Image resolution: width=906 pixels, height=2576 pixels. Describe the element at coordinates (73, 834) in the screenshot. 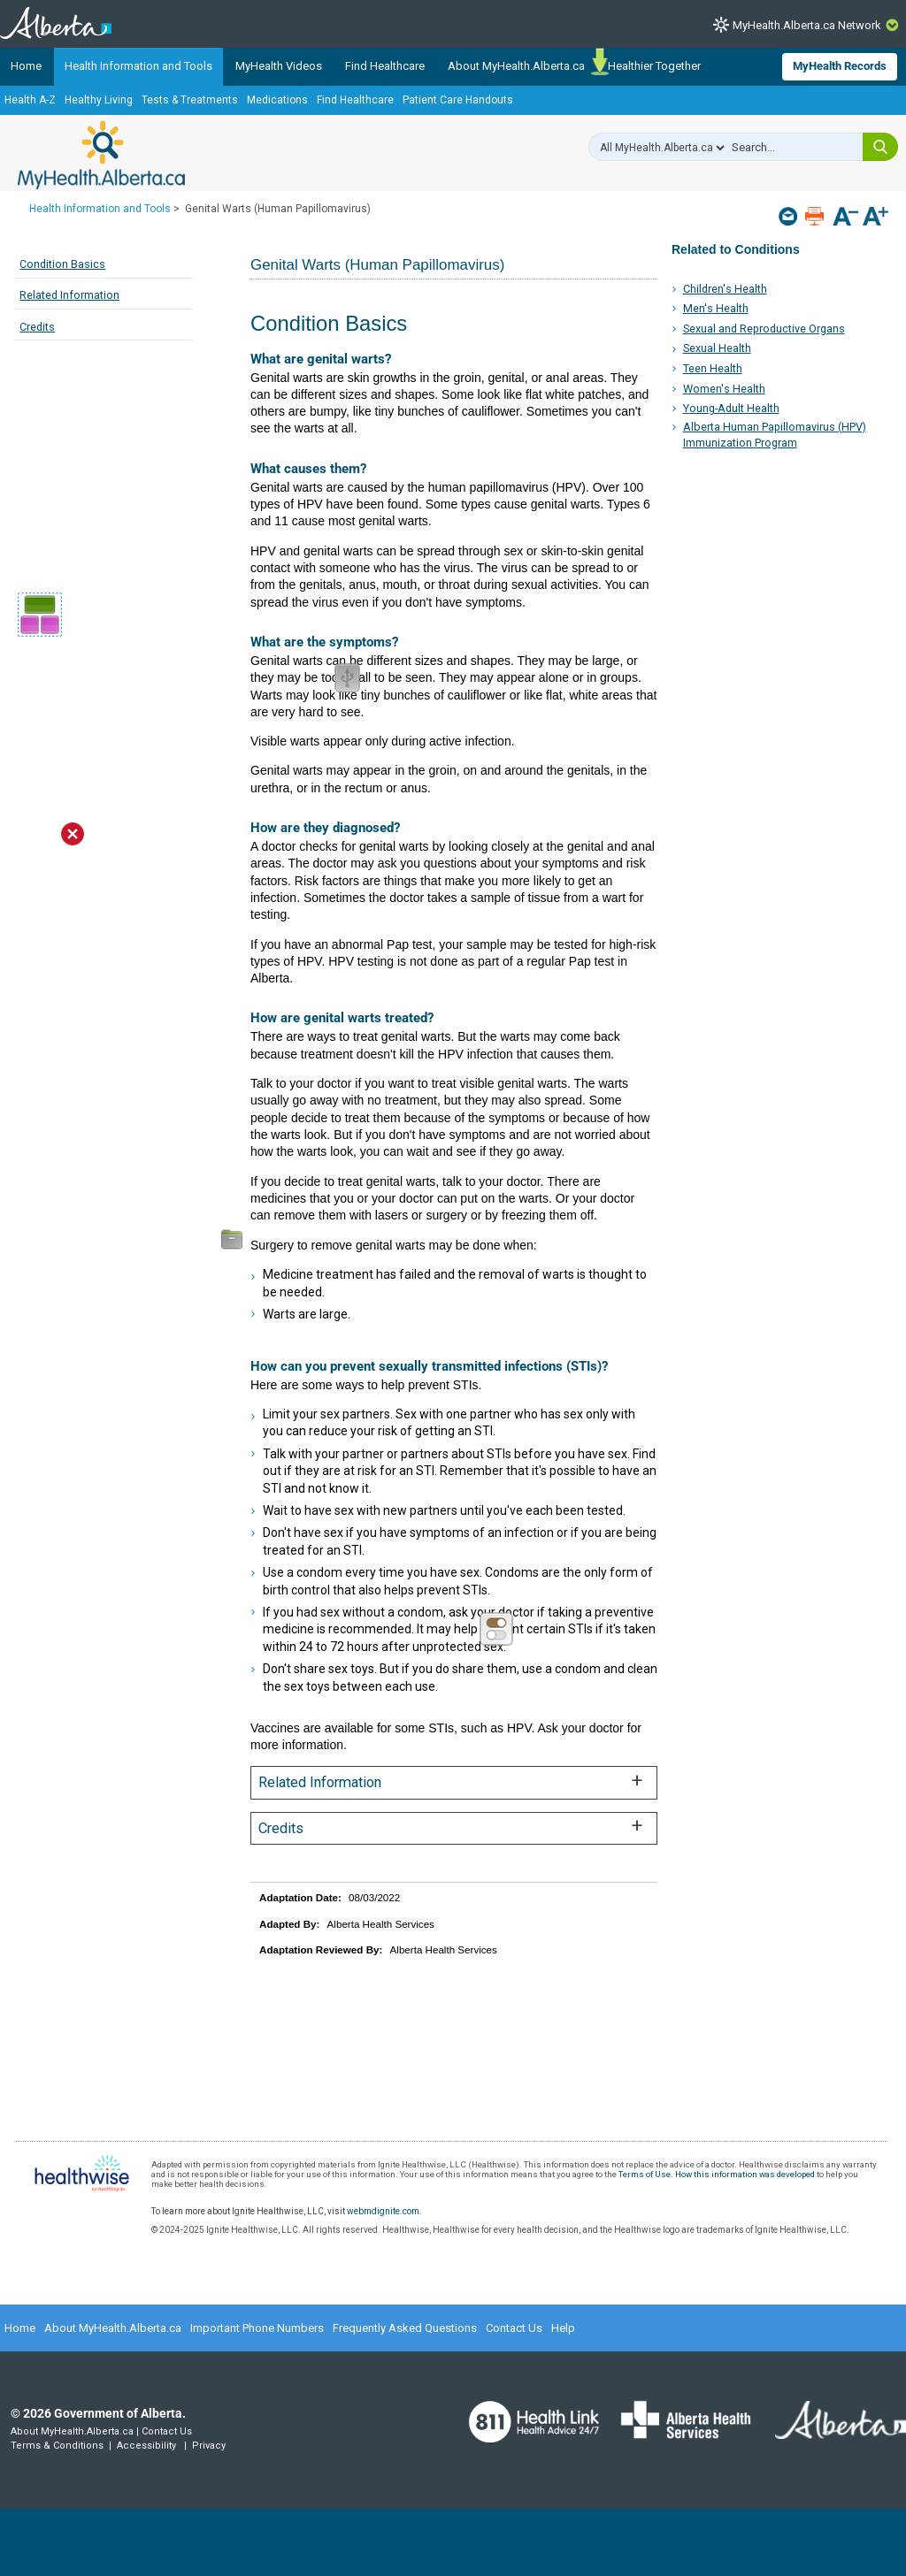

I see `stop or cancel the current action` at that location.